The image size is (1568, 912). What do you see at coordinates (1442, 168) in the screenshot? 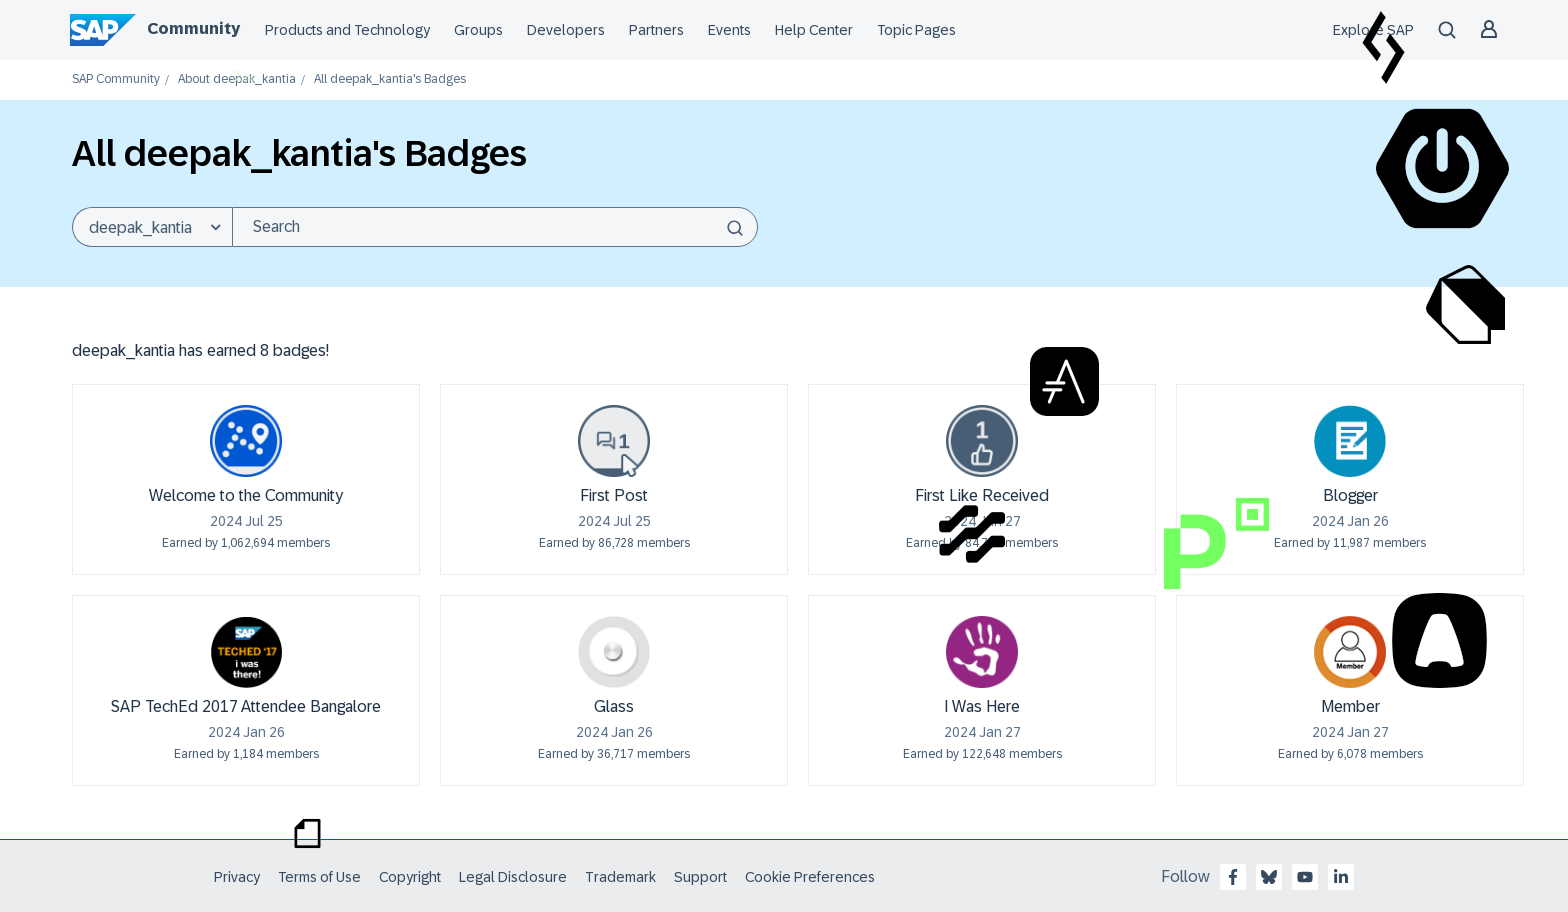
I see `spring boot framework logo` at bounding box center [1442, 168].